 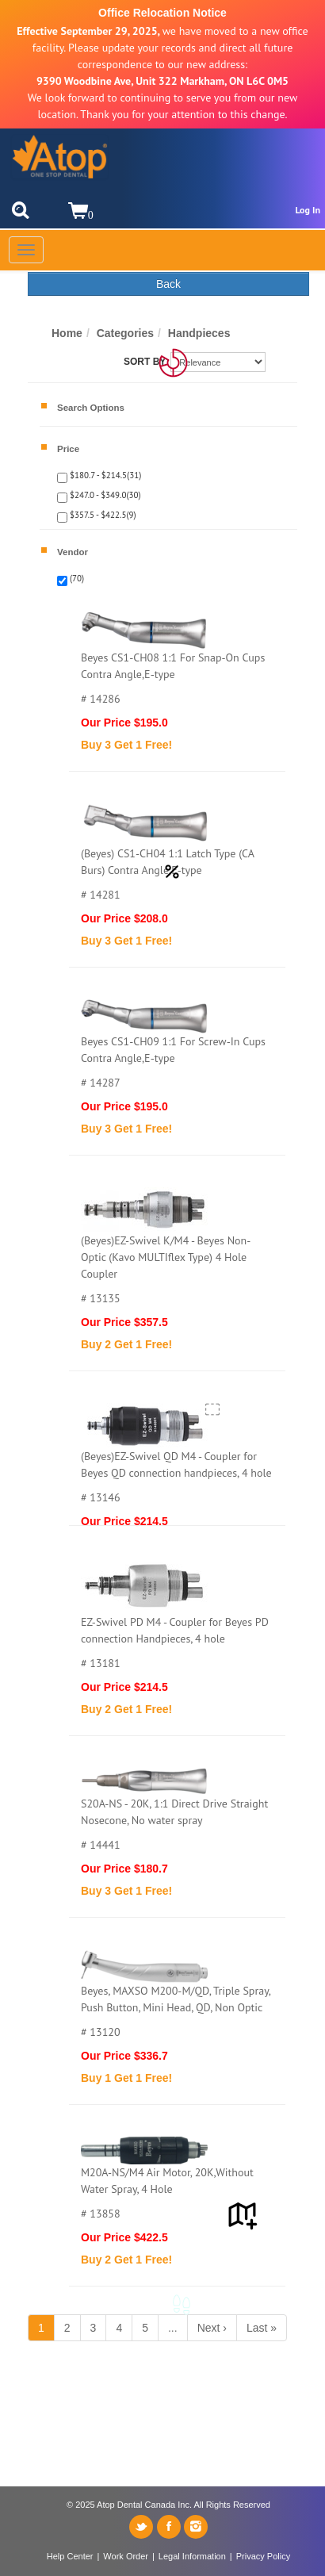 What do you see at coordinates (173, 362) in the screenshot?
I see `view analytics or statistics breakdown` at bounding box center [173, 362].